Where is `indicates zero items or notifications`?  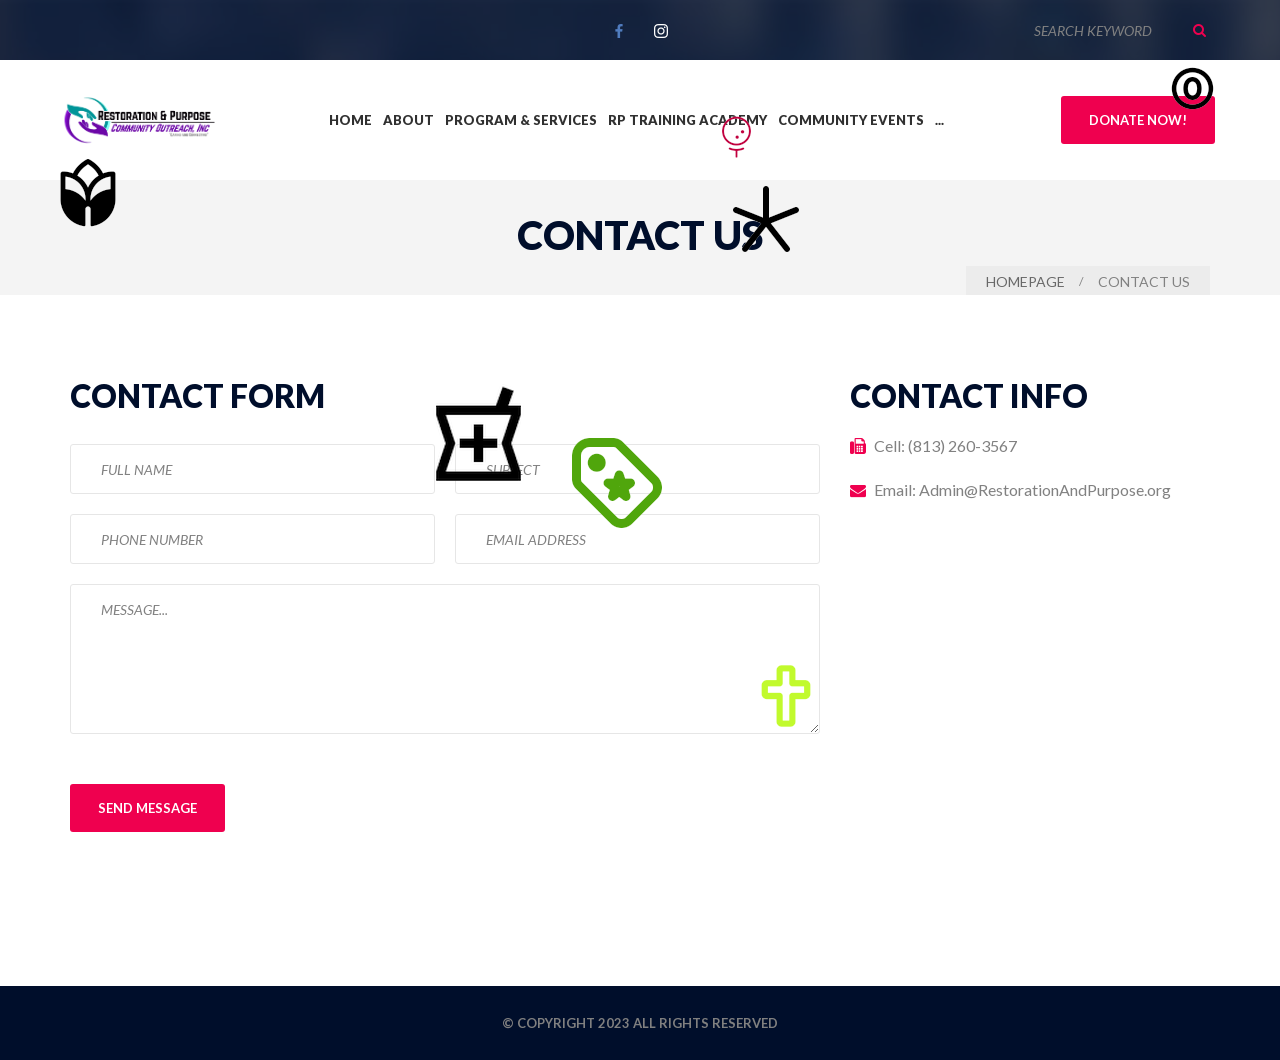 indicates zero items or notifications is located at coordinates (1192, 88).